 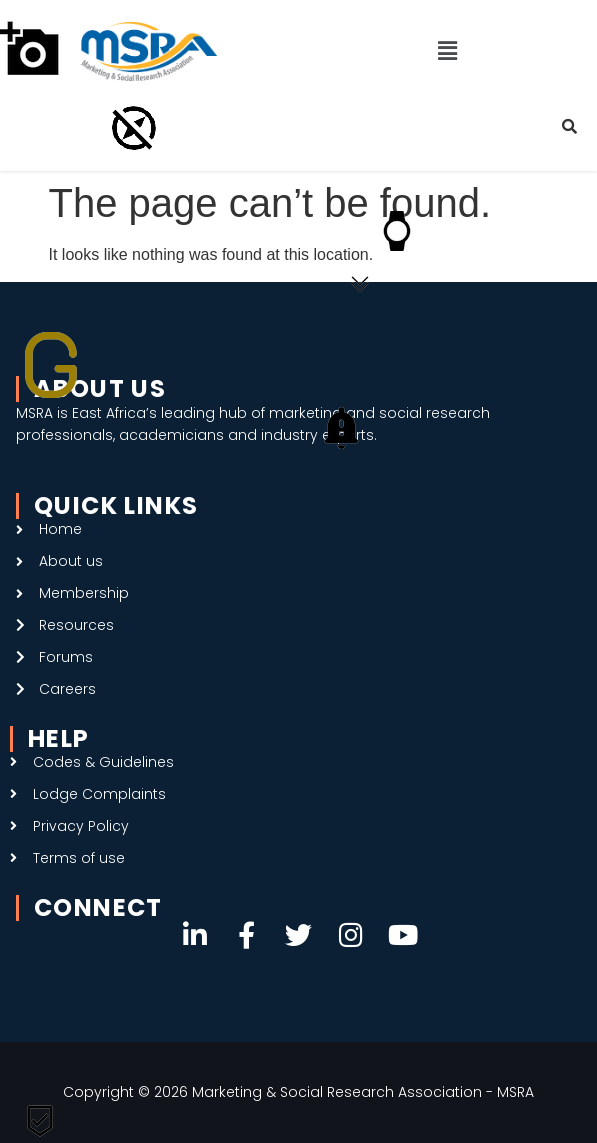 What do you see at coordinates (30, 49) in the screenshot?
I see `add a new photo` at bounding box center [30, 49].